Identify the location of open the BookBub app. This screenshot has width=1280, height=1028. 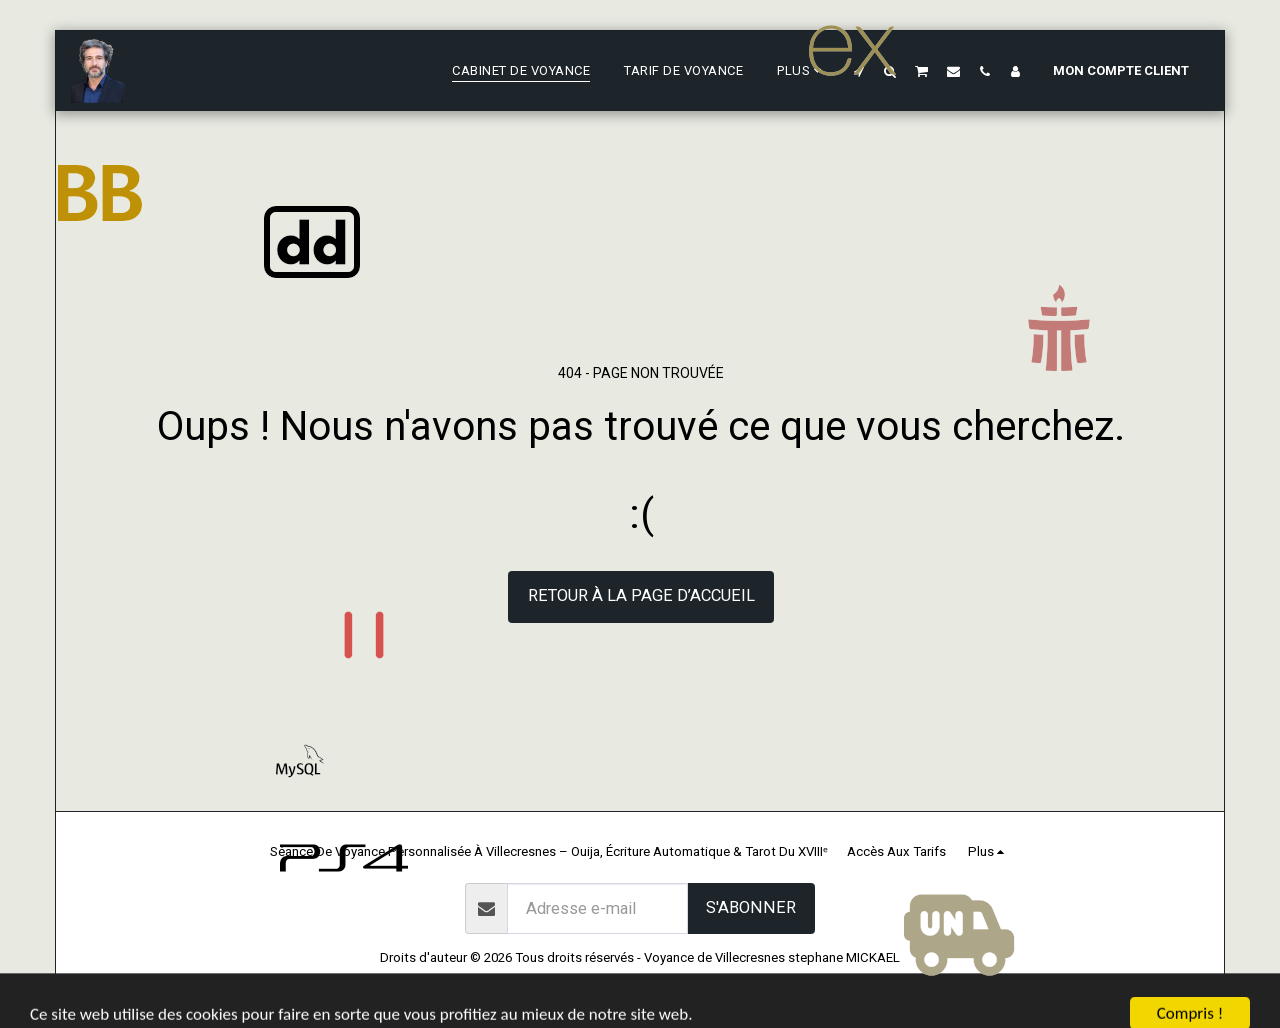
(100, 193).